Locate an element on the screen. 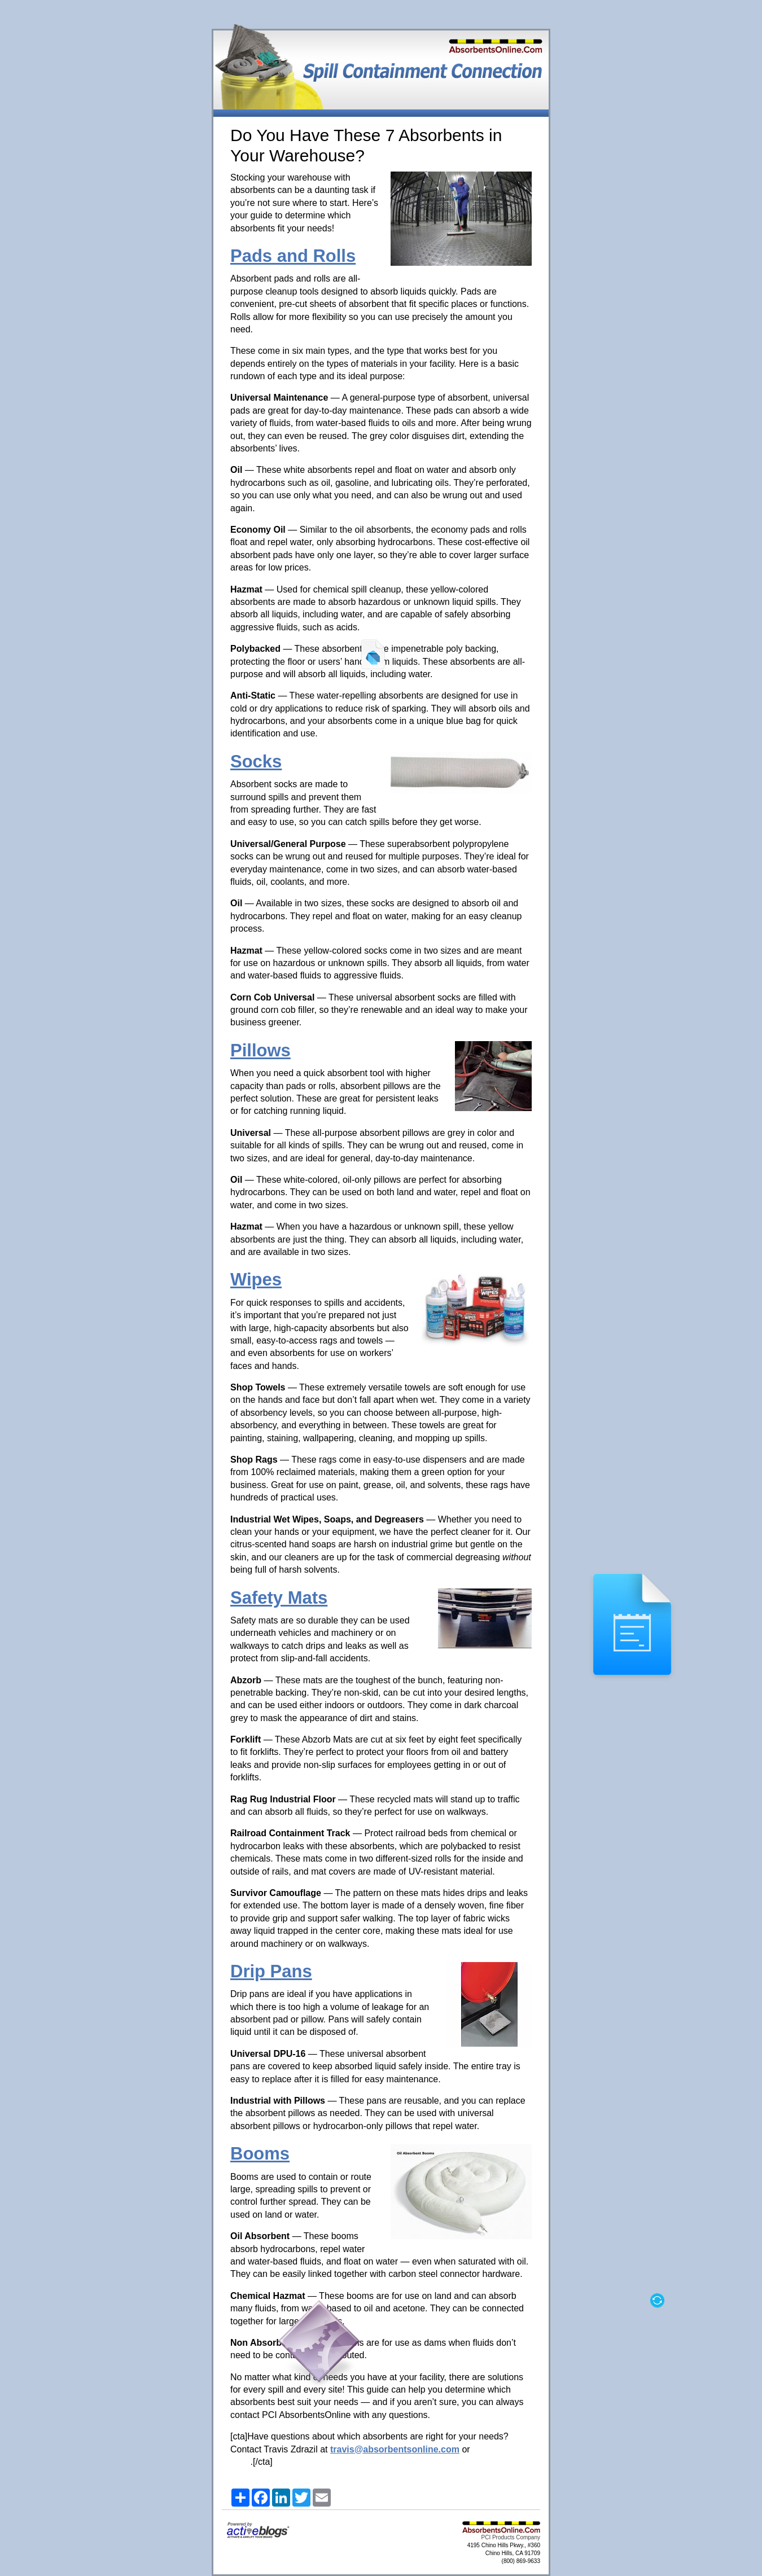 This screenshot has width=762, height=2576. open a DjVu format image file is located at coordinates (632, 1626).